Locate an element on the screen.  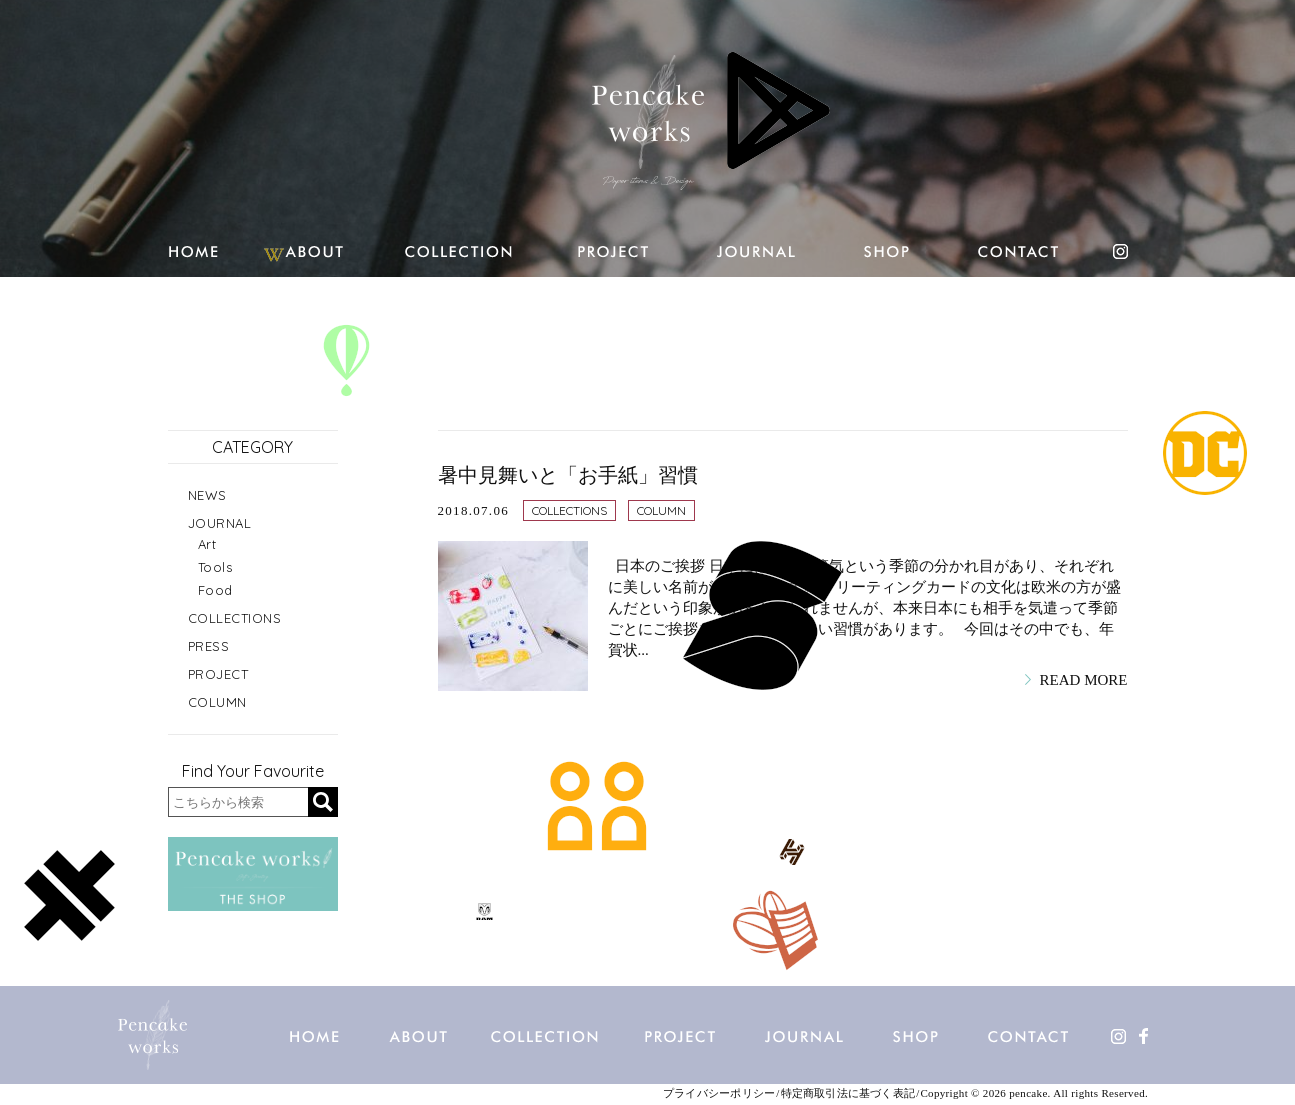
fly.io logo - cloud hosting and deployment platform is located at coordinates (346, 360).